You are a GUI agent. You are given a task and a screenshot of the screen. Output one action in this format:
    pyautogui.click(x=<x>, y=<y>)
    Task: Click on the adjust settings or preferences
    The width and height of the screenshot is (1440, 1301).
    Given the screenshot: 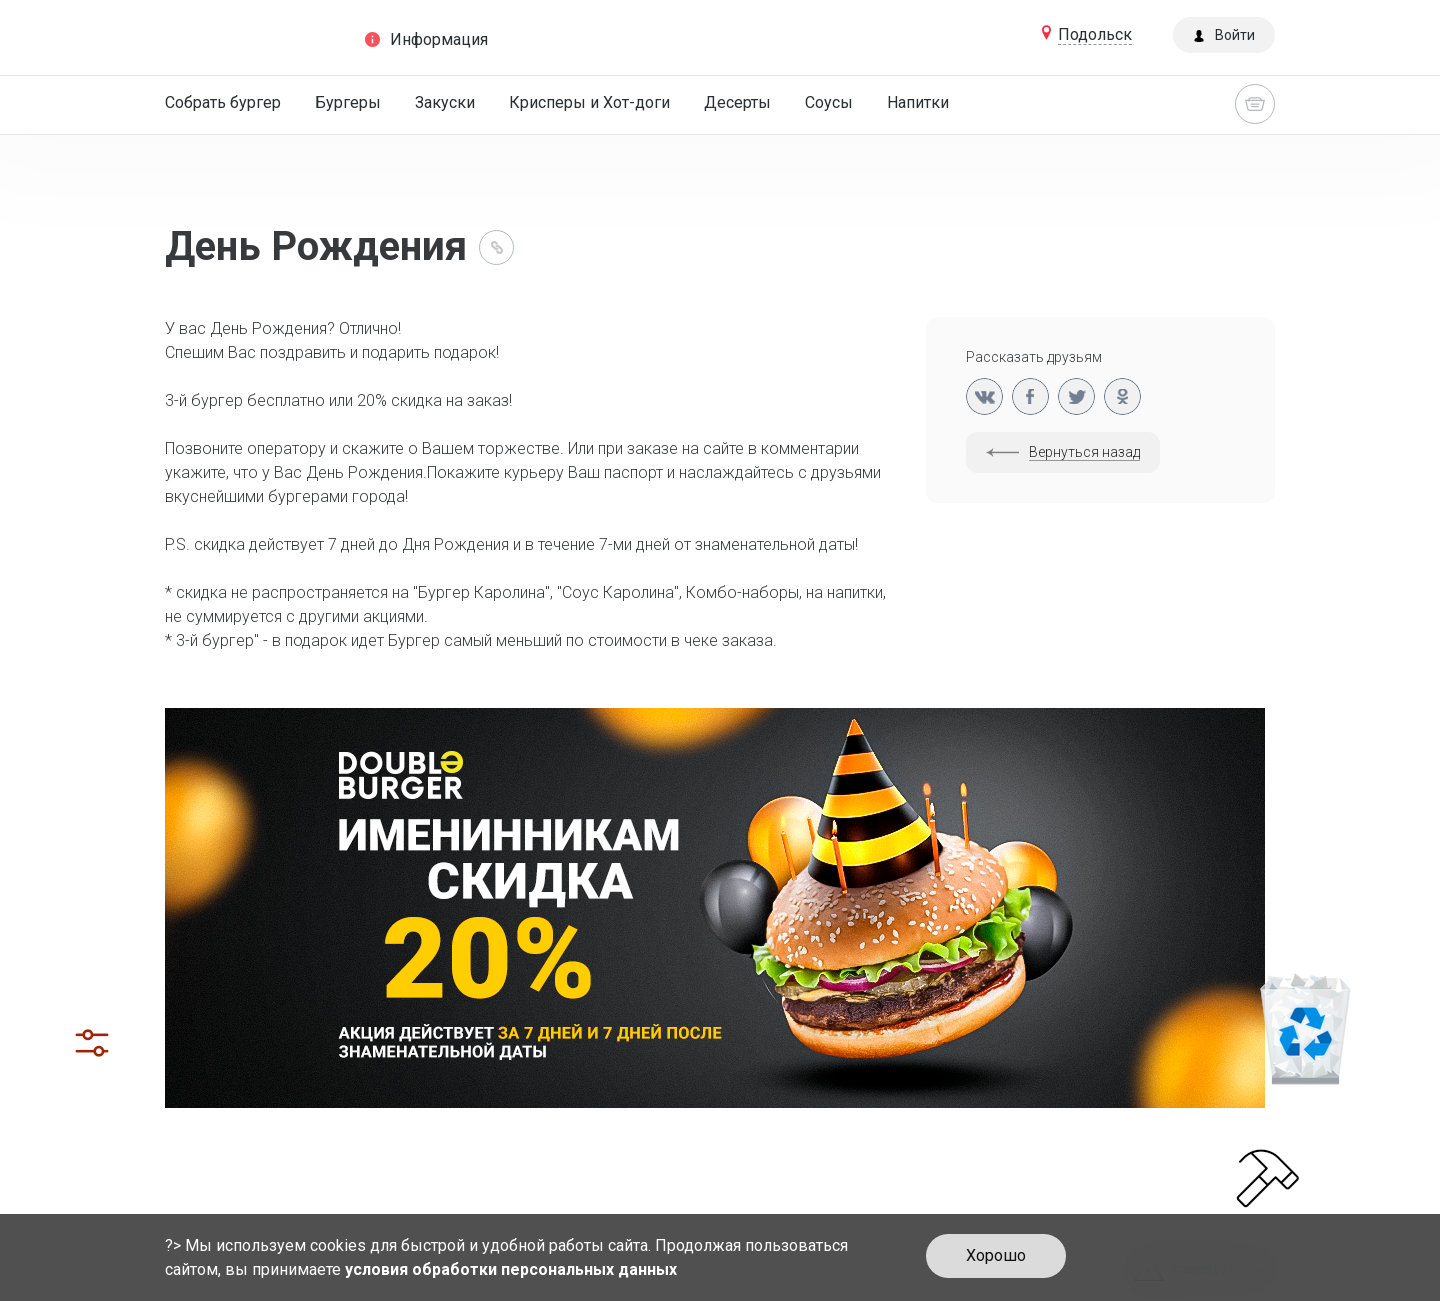 What is the action you would take?
    pyautogui.click(x=92, y=1043)
    